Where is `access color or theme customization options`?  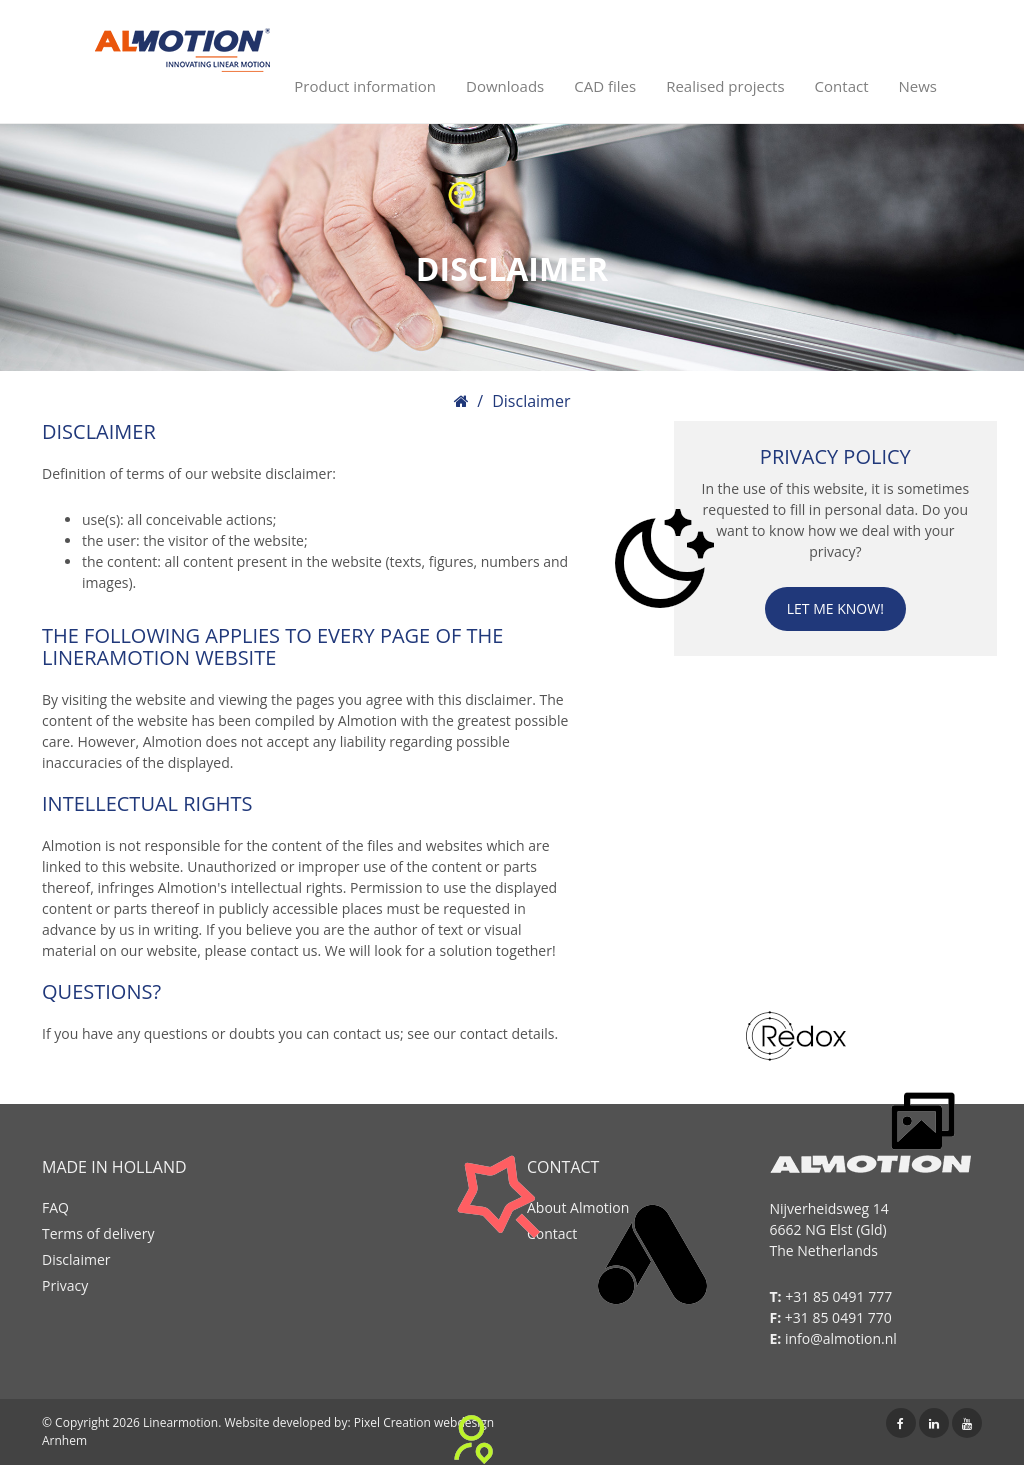
access color or theme customization options is located at coordinates (462, 195).